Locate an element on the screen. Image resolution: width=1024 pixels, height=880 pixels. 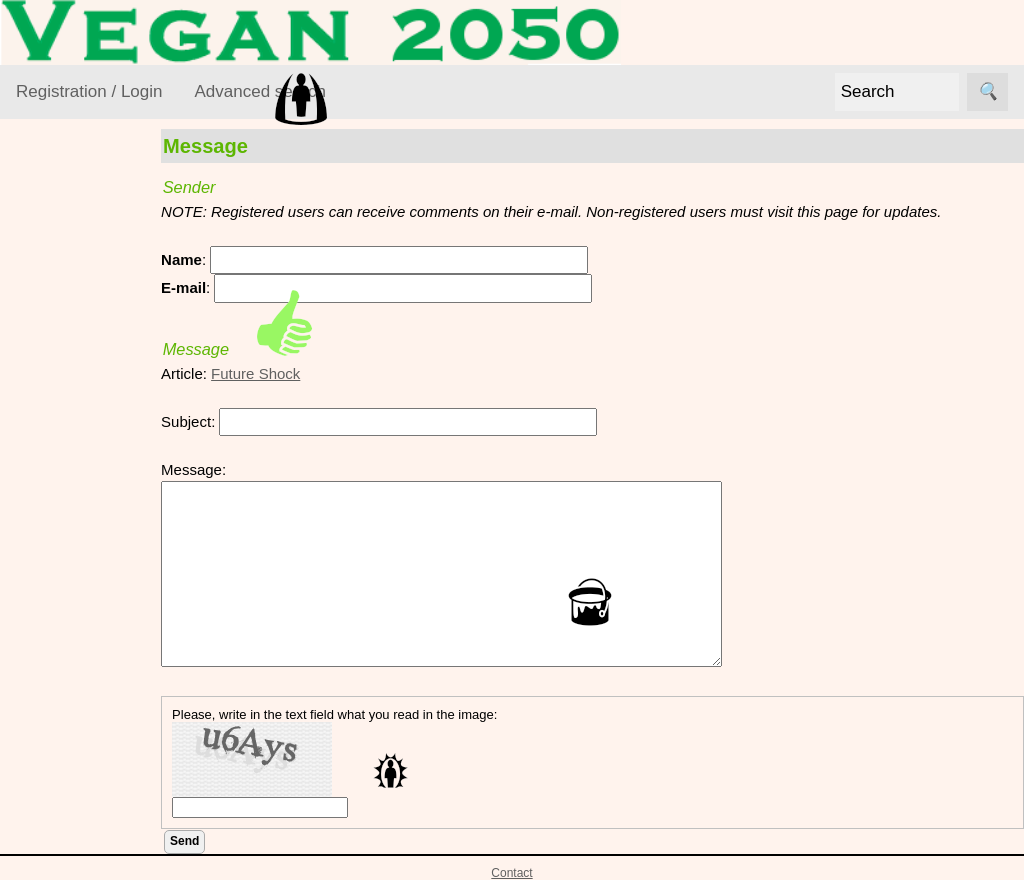
notification security settings is located at coordinates (301, 99).